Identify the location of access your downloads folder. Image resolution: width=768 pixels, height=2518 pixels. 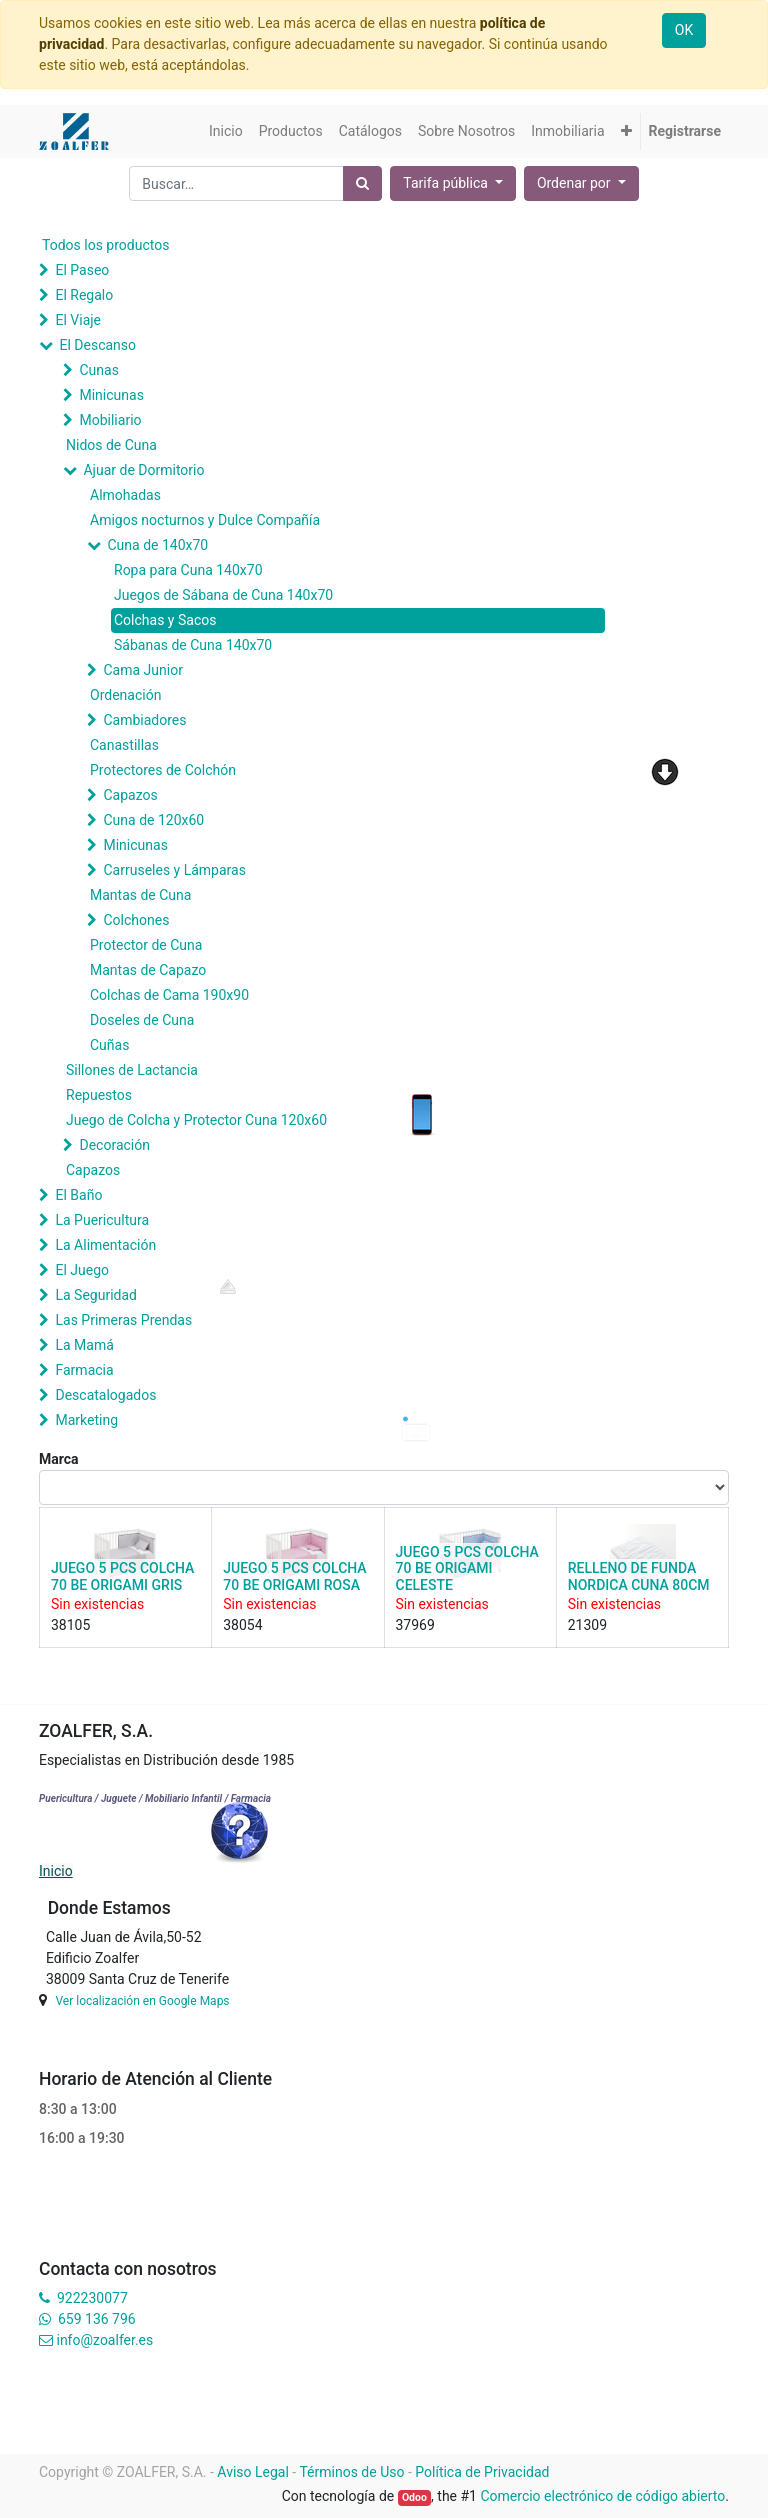
(665, 772).